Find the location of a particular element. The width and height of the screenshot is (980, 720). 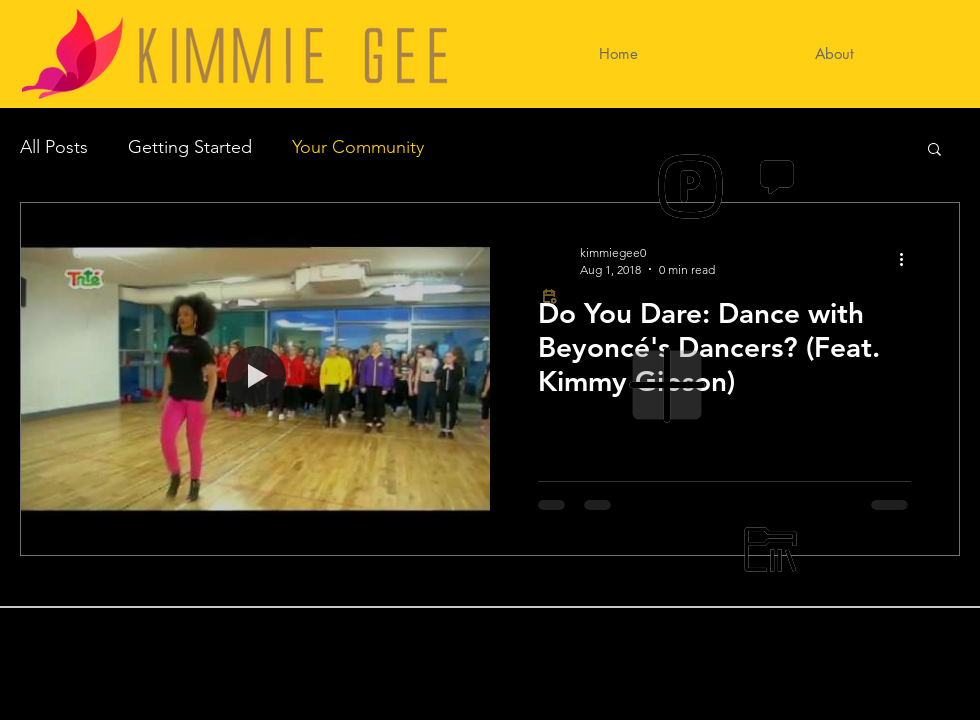

open the library folder is located at coordinates (770, 549).